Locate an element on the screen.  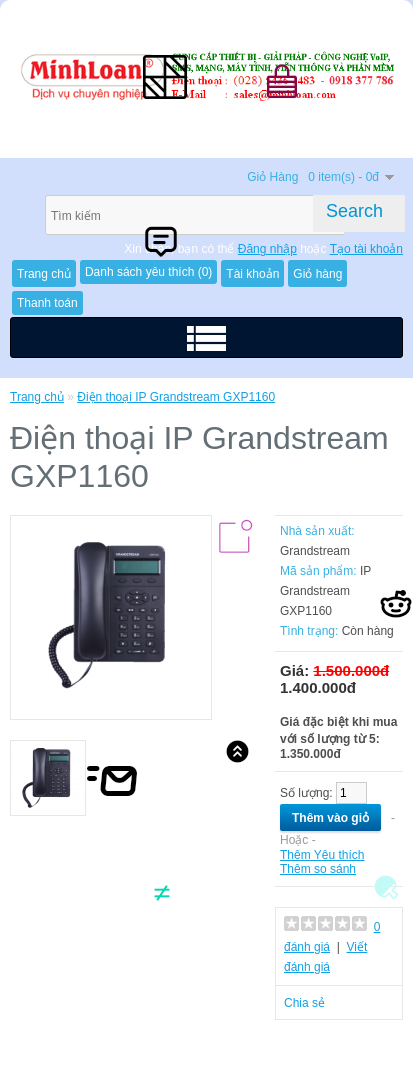
view notifications is located at coordinates (235, 537).